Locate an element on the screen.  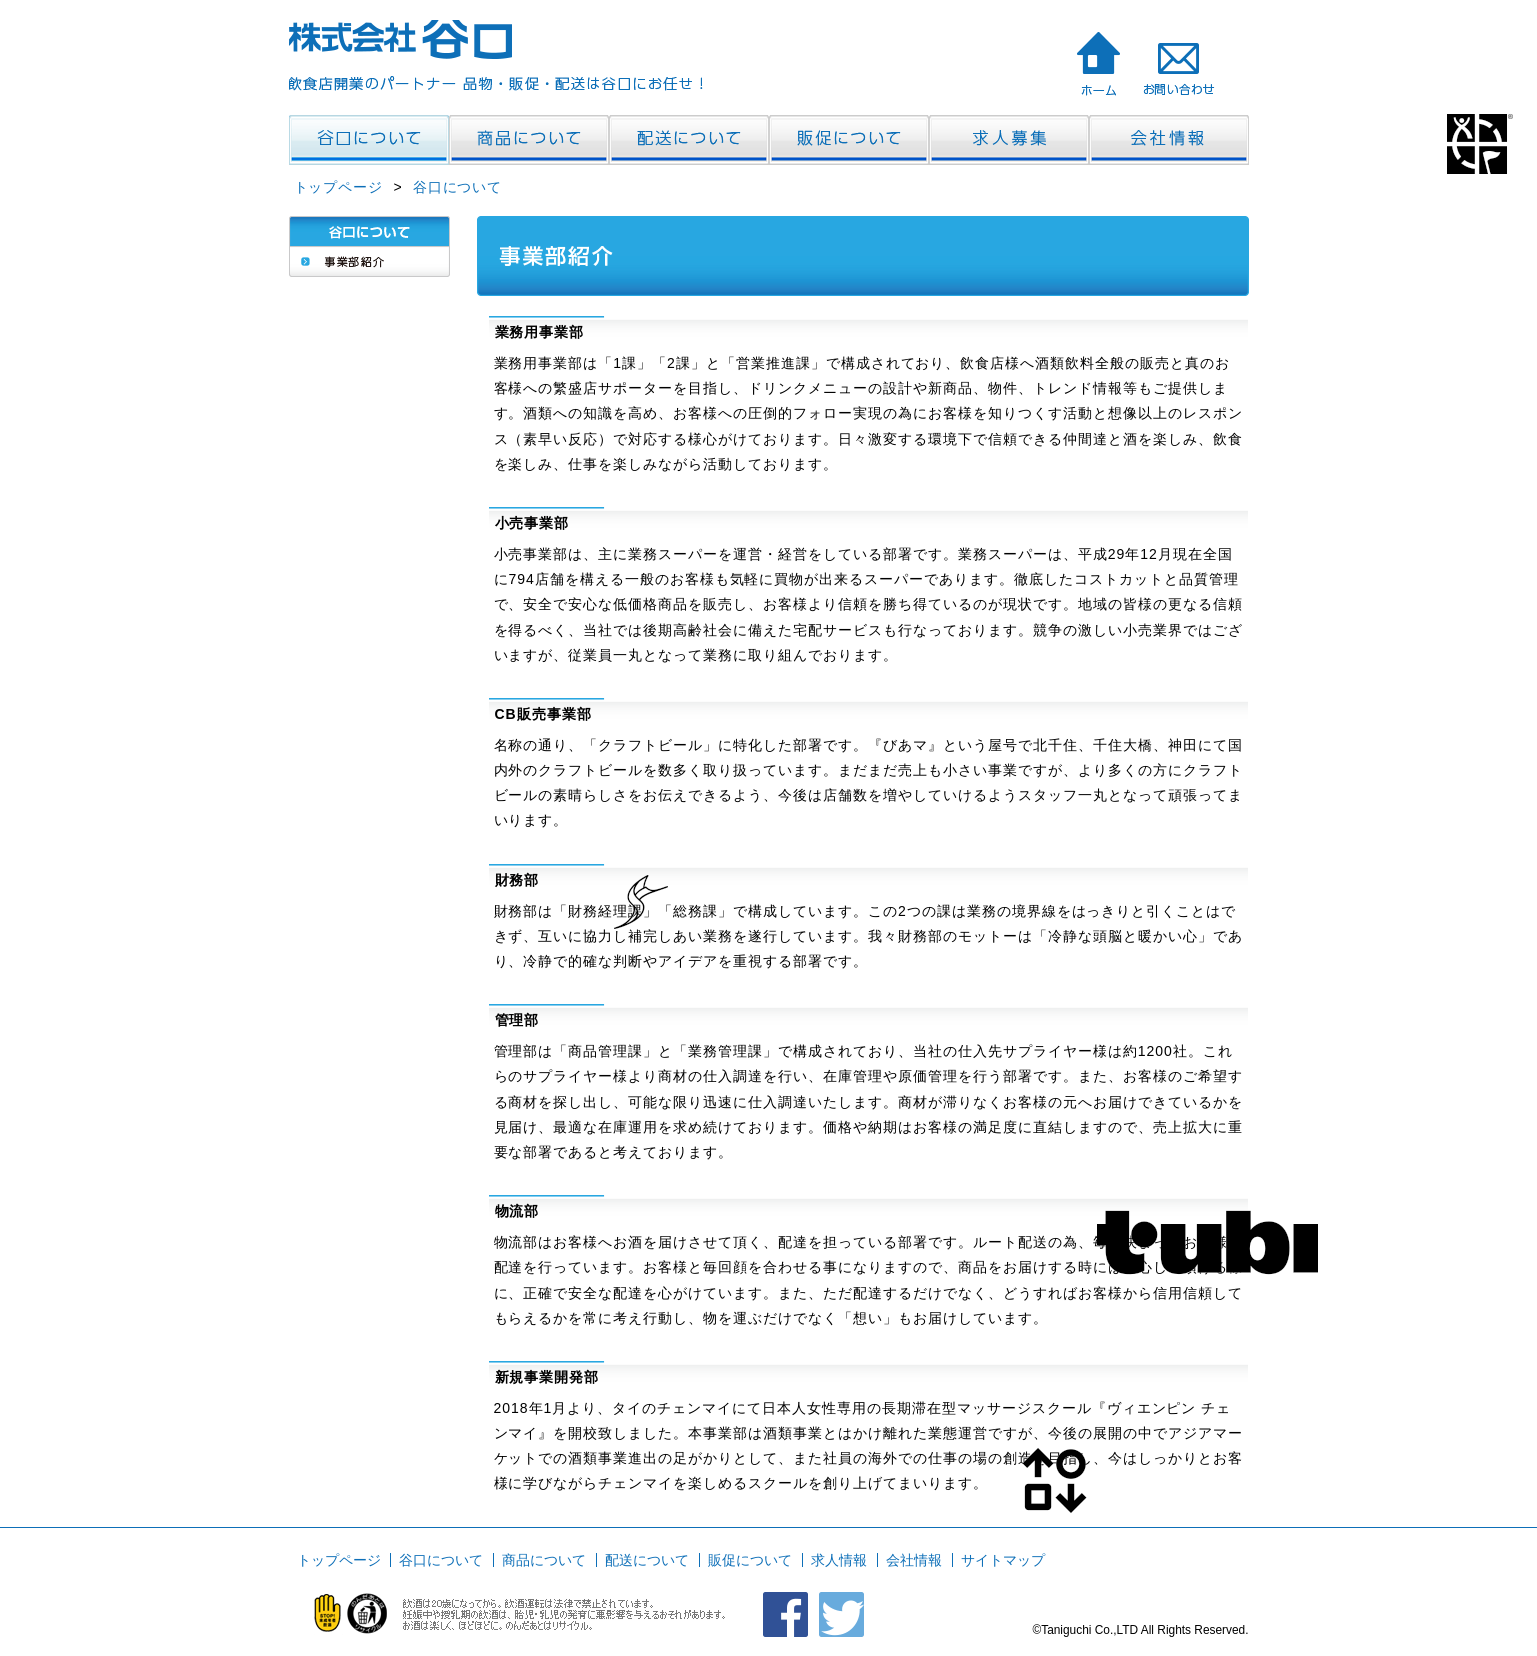
sailfish os logo is located at coordinates (641, 902).